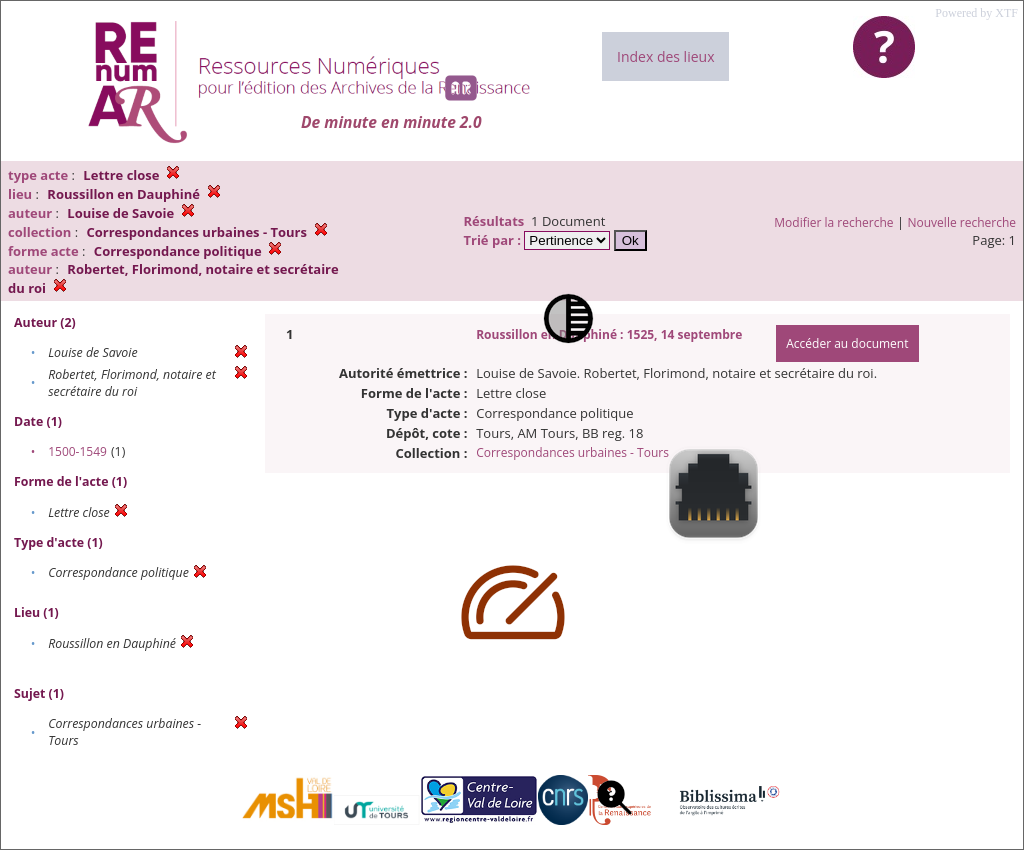  I want to click on view current speed or performance metrics, so click(513, 606).